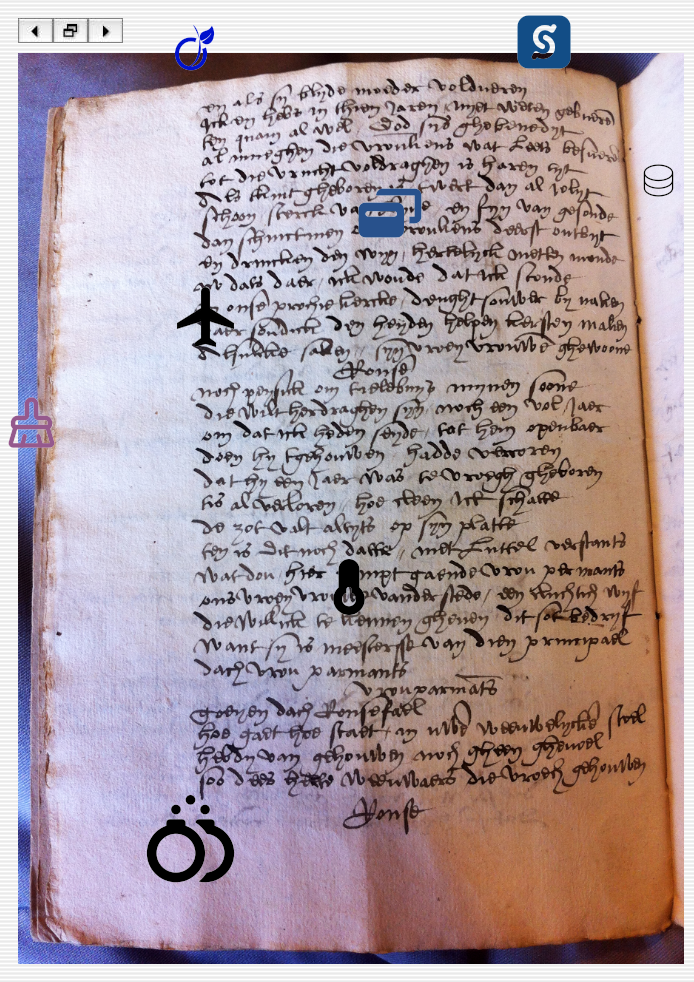 The width and height of the screenshot is (694, 982). Describe the element at coordinates (390, 213) in the screenshot. I see `restore window to previous size` at that location.